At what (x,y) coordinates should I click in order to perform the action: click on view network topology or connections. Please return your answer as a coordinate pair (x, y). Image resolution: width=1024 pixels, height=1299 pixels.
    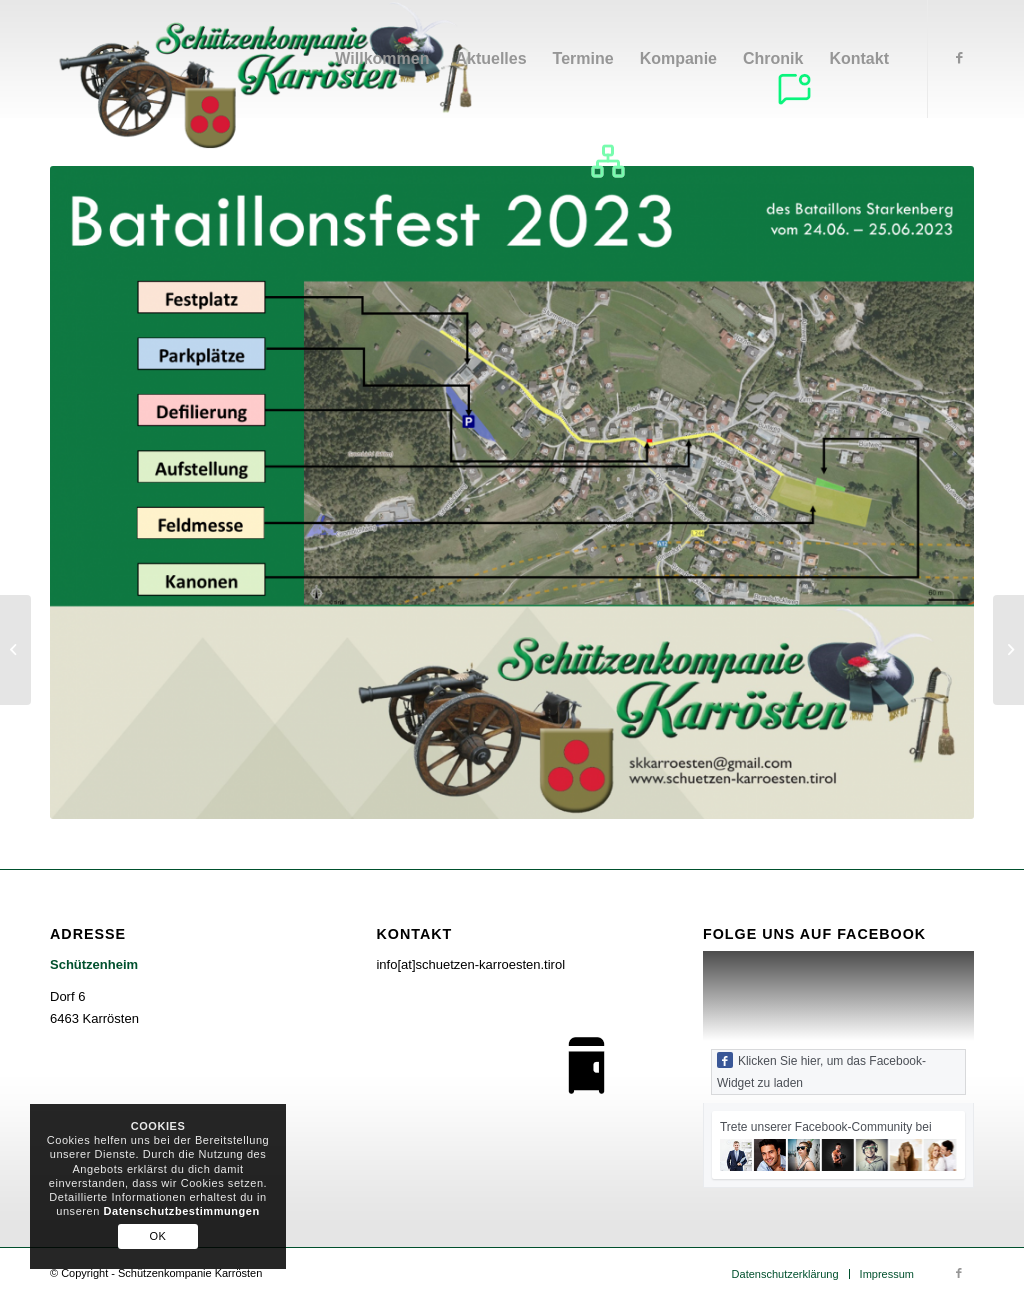
    Looking at the image, I should click on (608, 161).